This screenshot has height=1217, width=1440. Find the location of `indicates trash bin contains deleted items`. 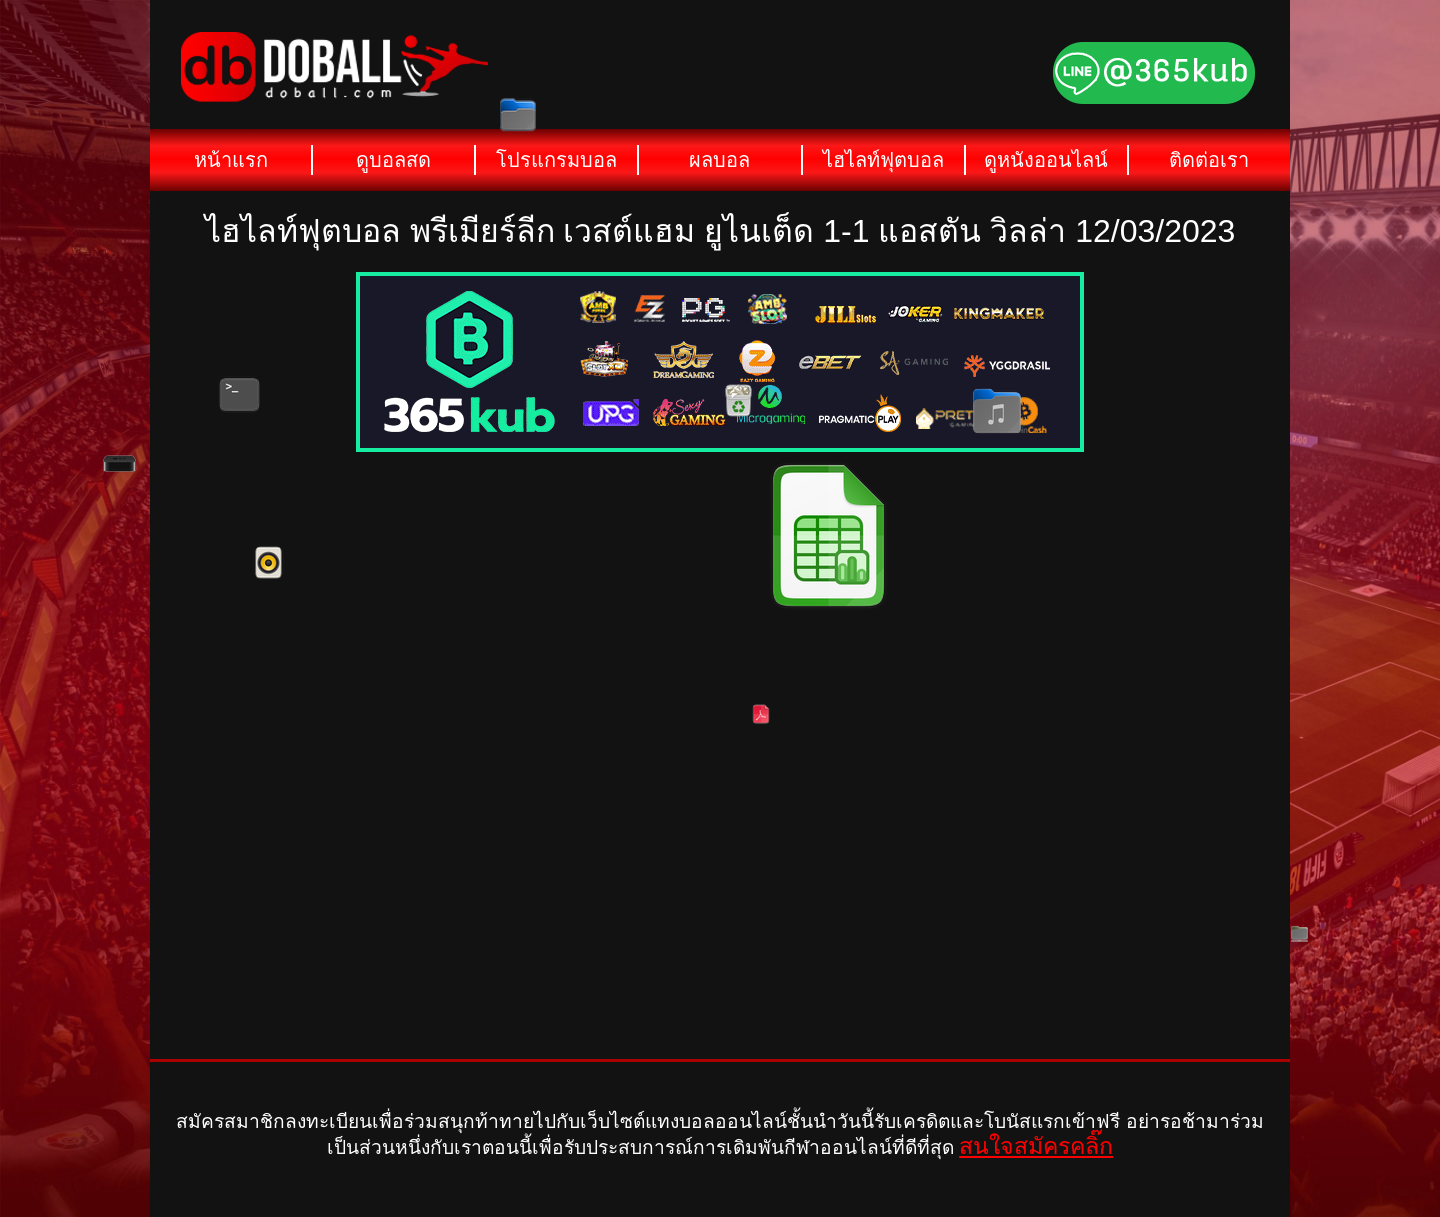

indicates trash bin contains deleted items is located at coordinates (738, 400).